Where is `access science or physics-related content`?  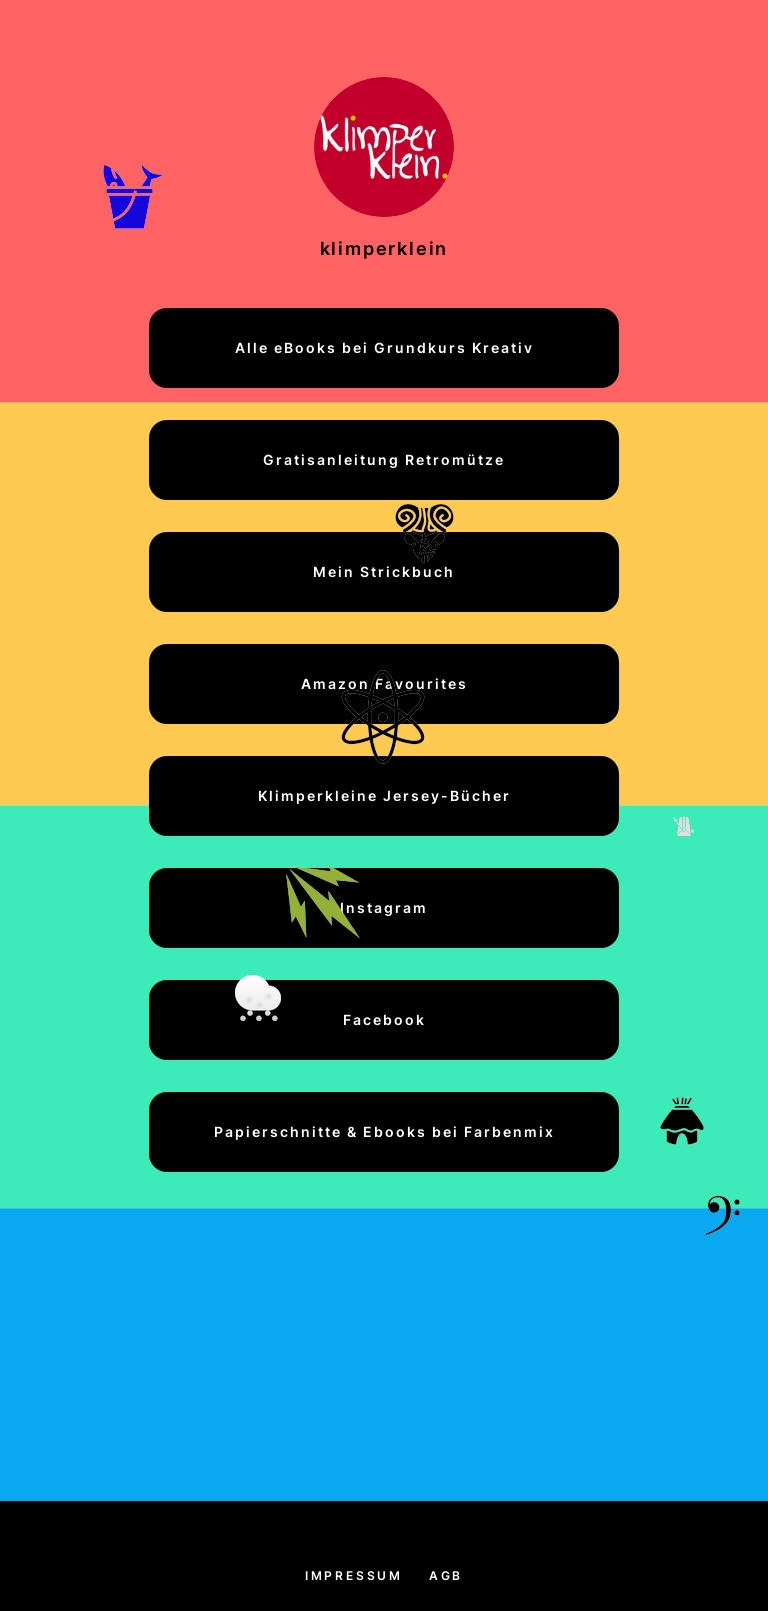
access science or physics-related content is located at coordinates (383, 717).